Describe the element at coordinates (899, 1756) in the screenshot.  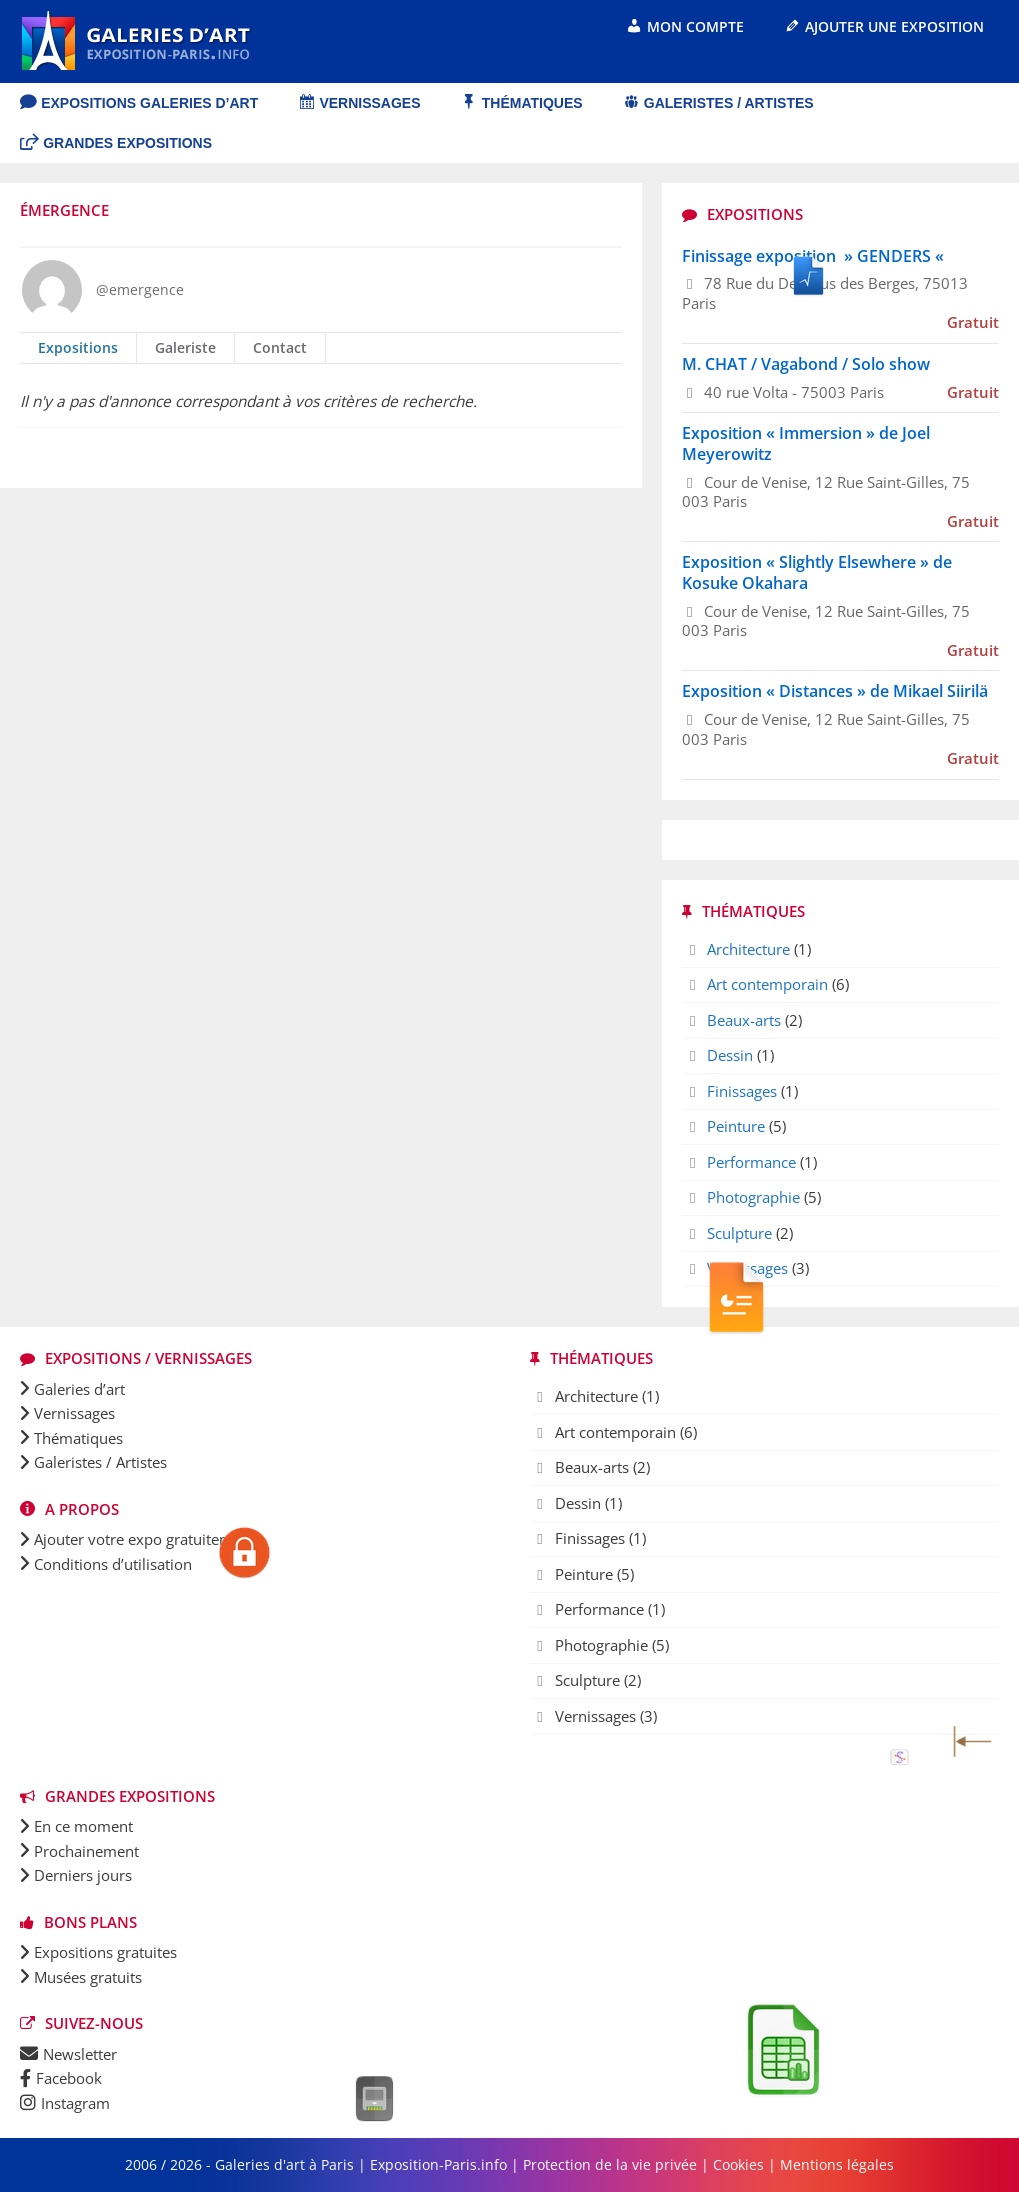
I see `compressed SVG image file` at that location.